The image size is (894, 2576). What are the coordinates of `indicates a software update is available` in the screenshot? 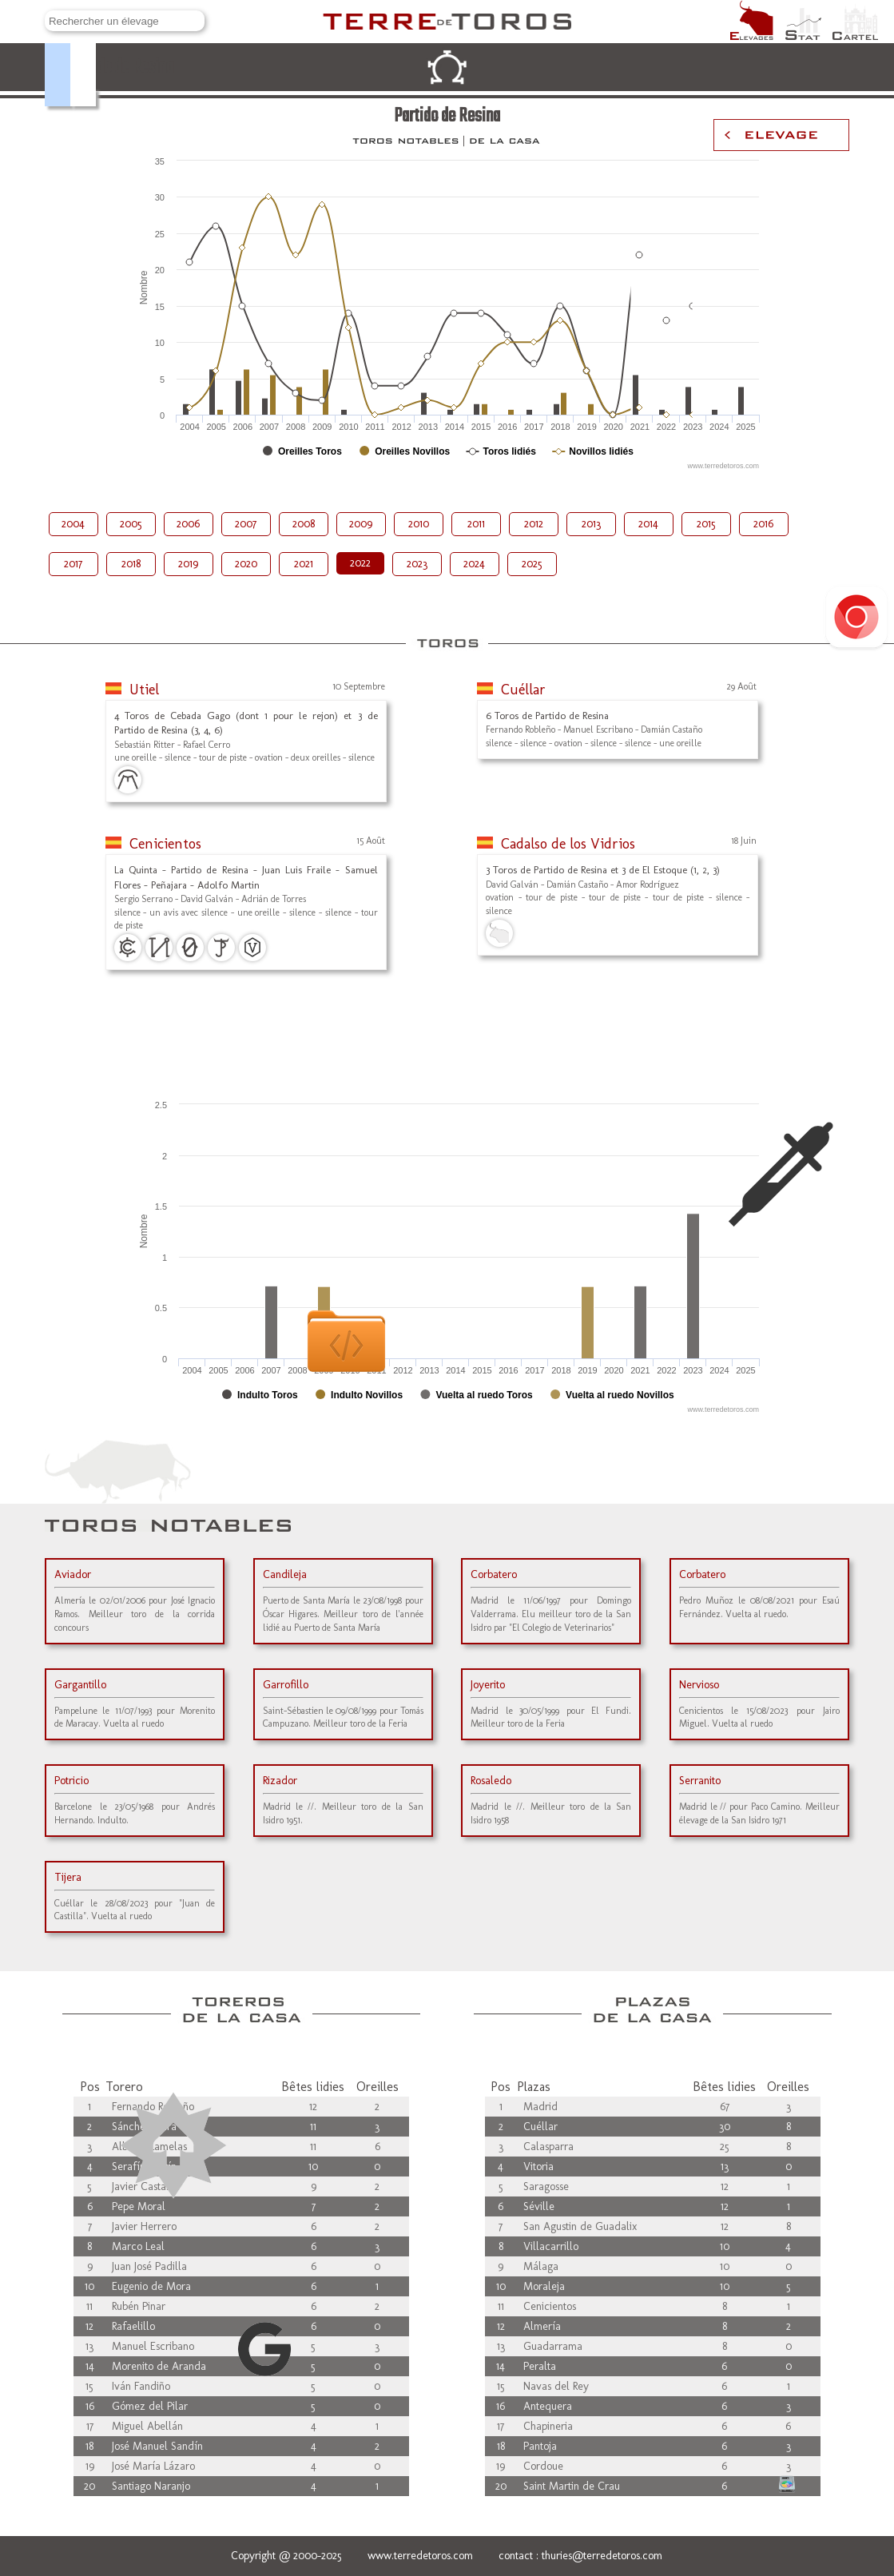 It's located at (173, 2145).